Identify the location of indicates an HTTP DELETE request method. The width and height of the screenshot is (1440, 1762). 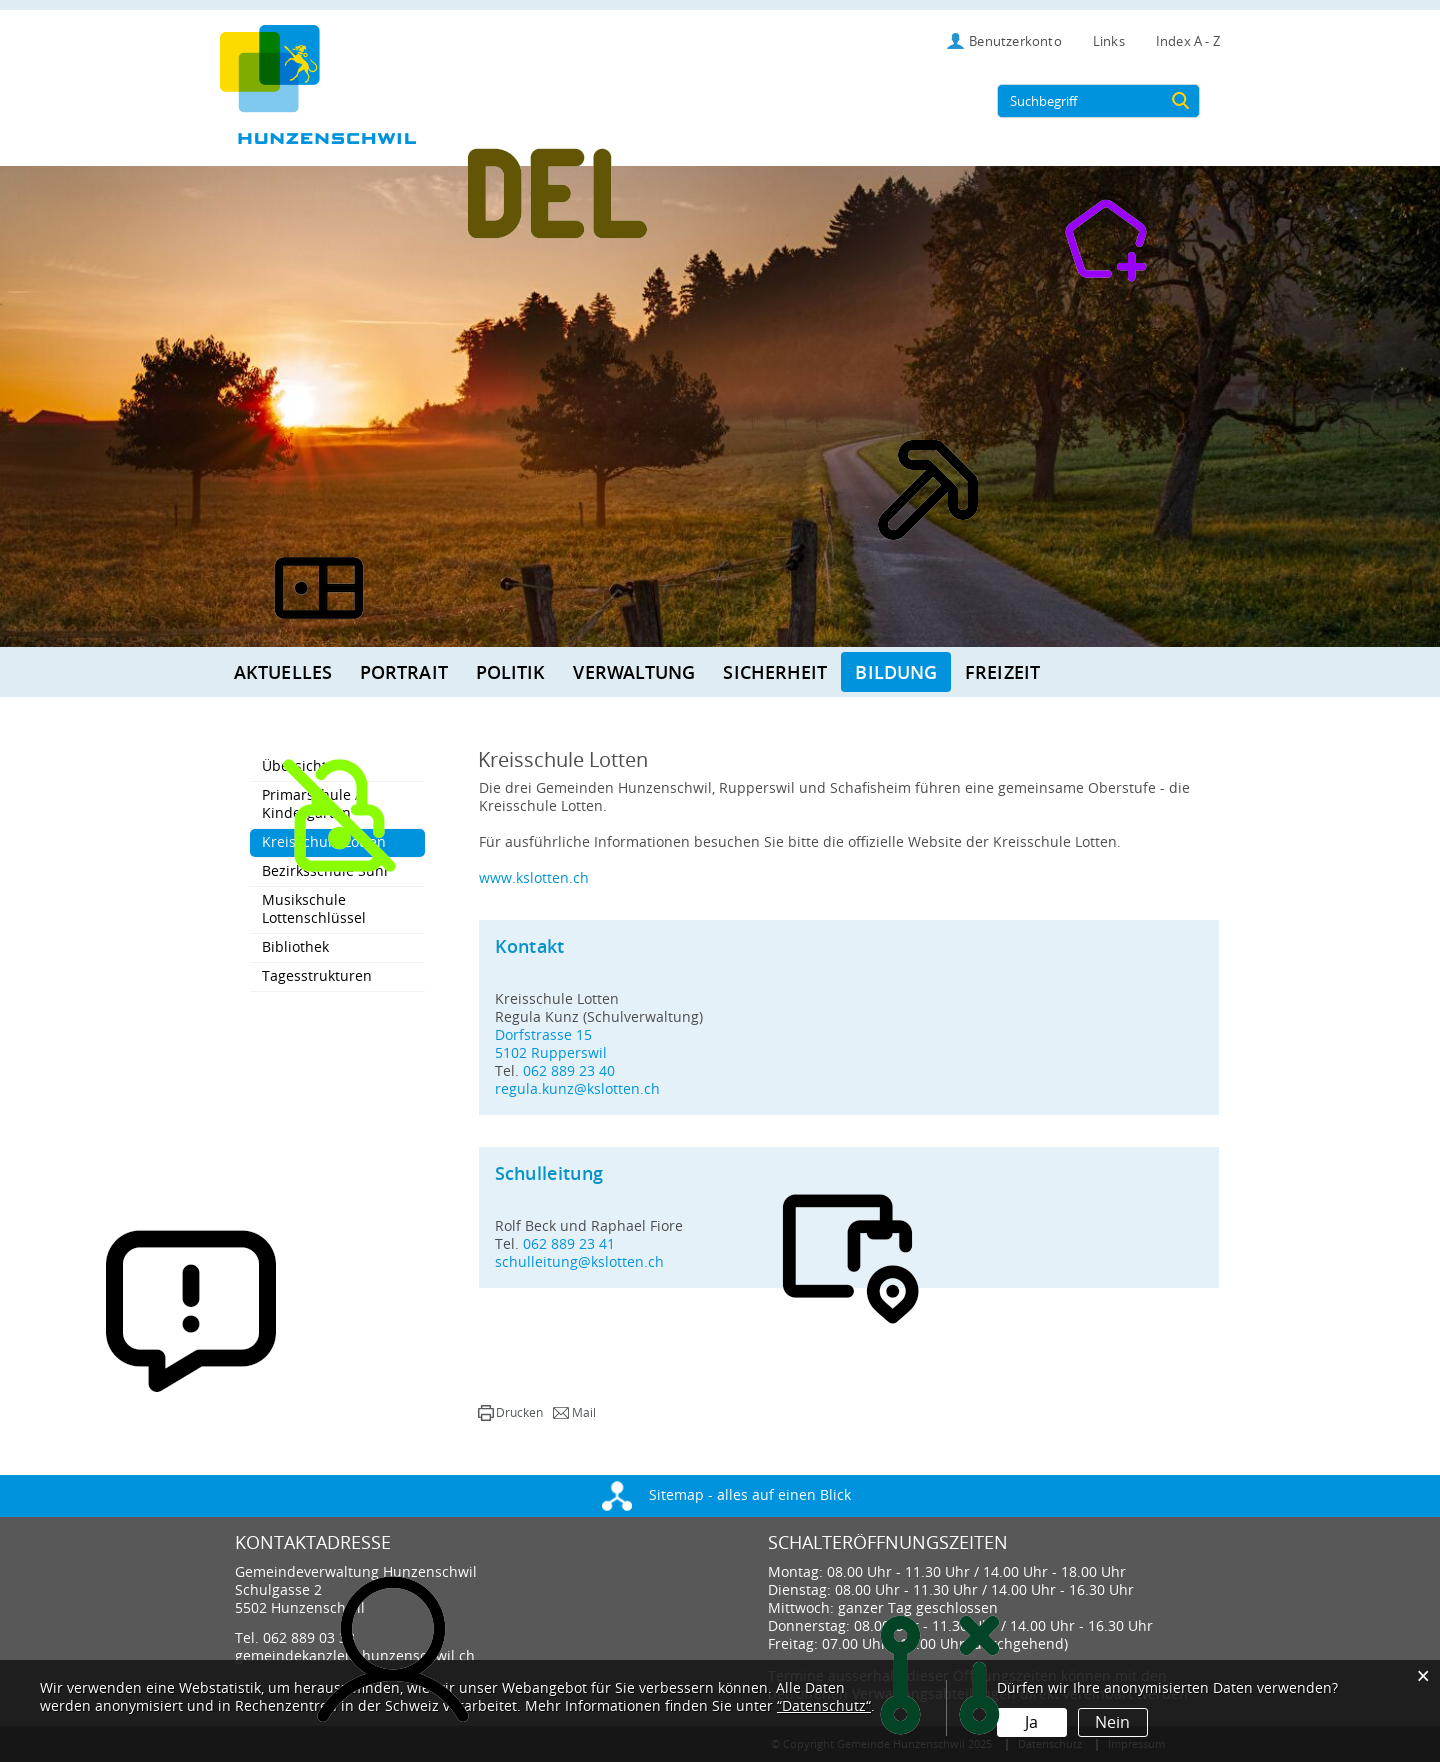
(557, 193).